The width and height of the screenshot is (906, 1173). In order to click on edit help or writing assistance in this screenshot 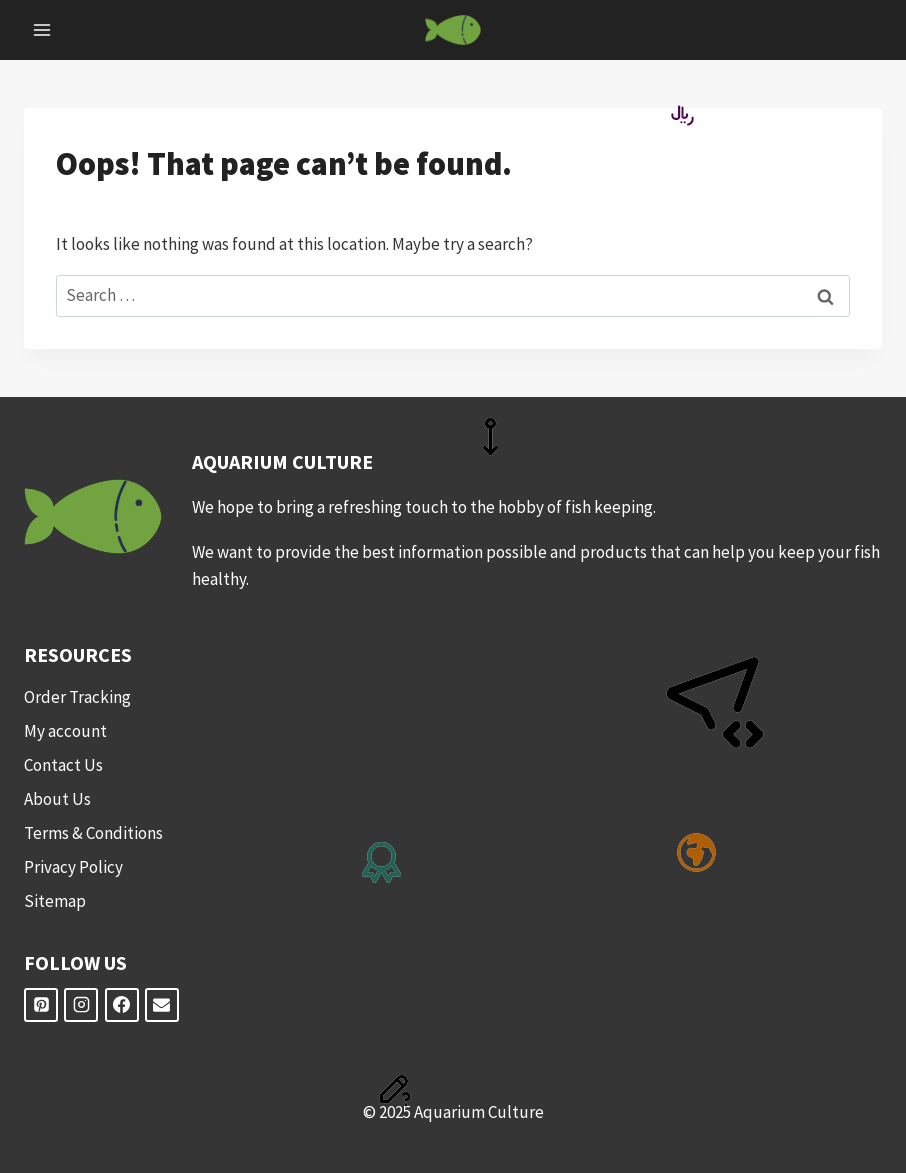, I will do `click(394, 1088)`.